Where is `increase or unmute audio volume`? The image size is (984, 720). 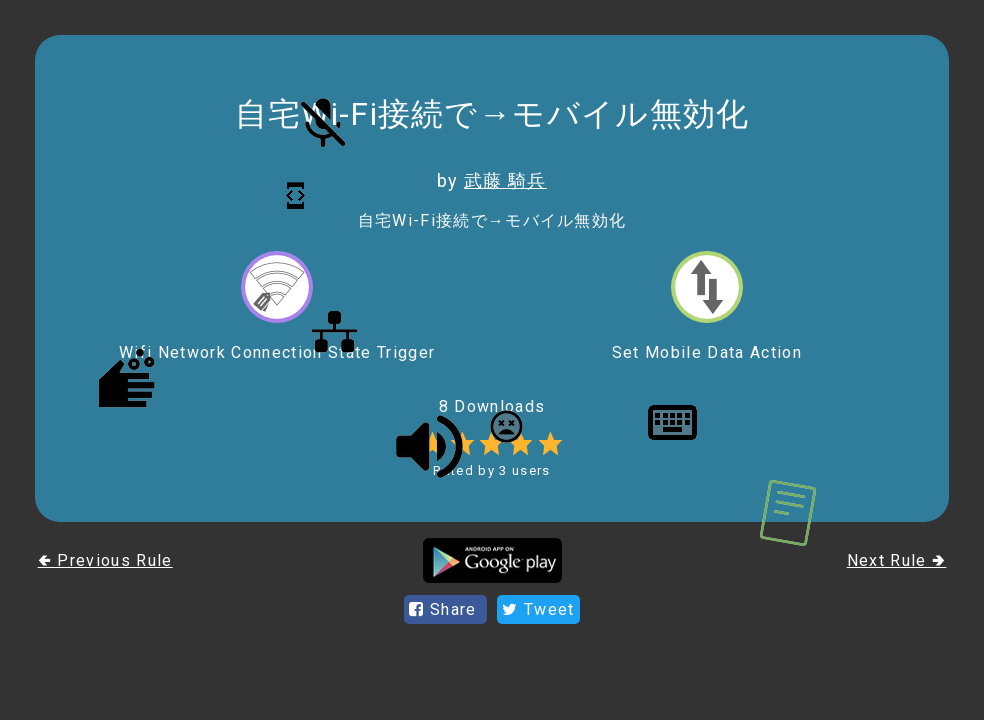
increase or unmute audio volume is located at coordinates (429, 446).